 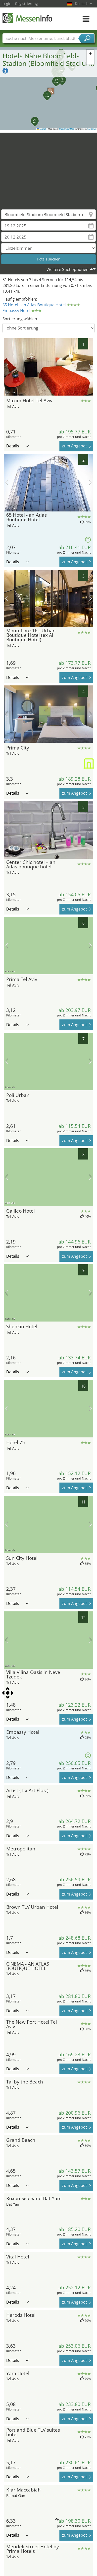 What do you see at coordinates (8, 1693) in the screenshot?
I see `pan or move the camera view` at bounding box center [8, 1693].